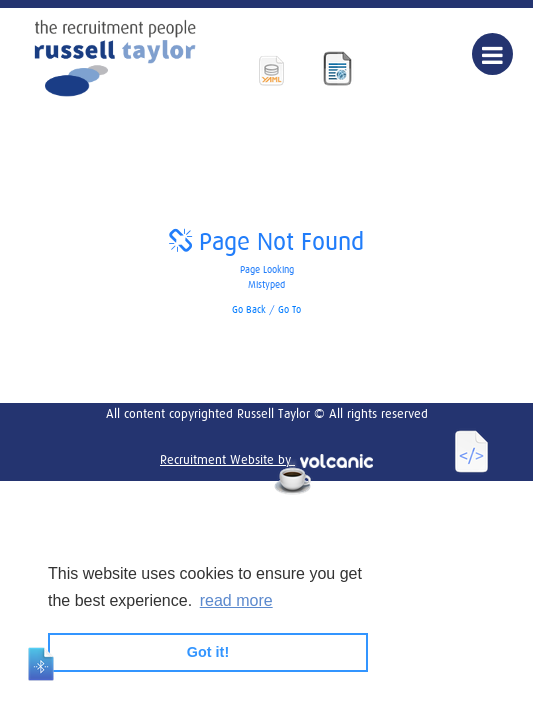  What do you see at coordinates (41, 664) in the screenshot?
I see `send file via bluetooth` at bounding box center [41, 664].